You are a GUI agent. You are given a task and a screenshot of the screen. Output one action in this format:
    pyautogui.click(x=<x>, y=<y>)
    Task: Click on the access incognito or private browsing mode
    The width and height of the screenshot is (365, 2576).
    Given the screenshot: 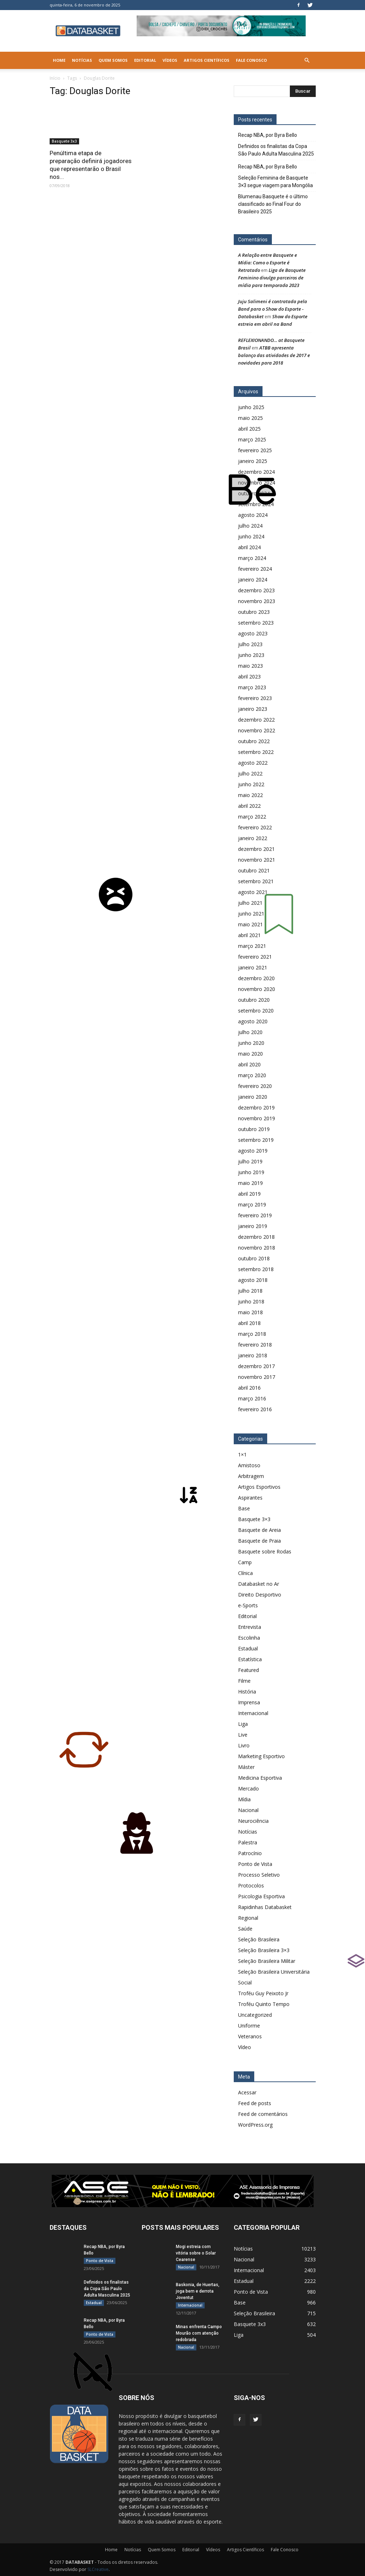 What is the action you would take?
    pyautogui.click(x=137, y=1834)
    